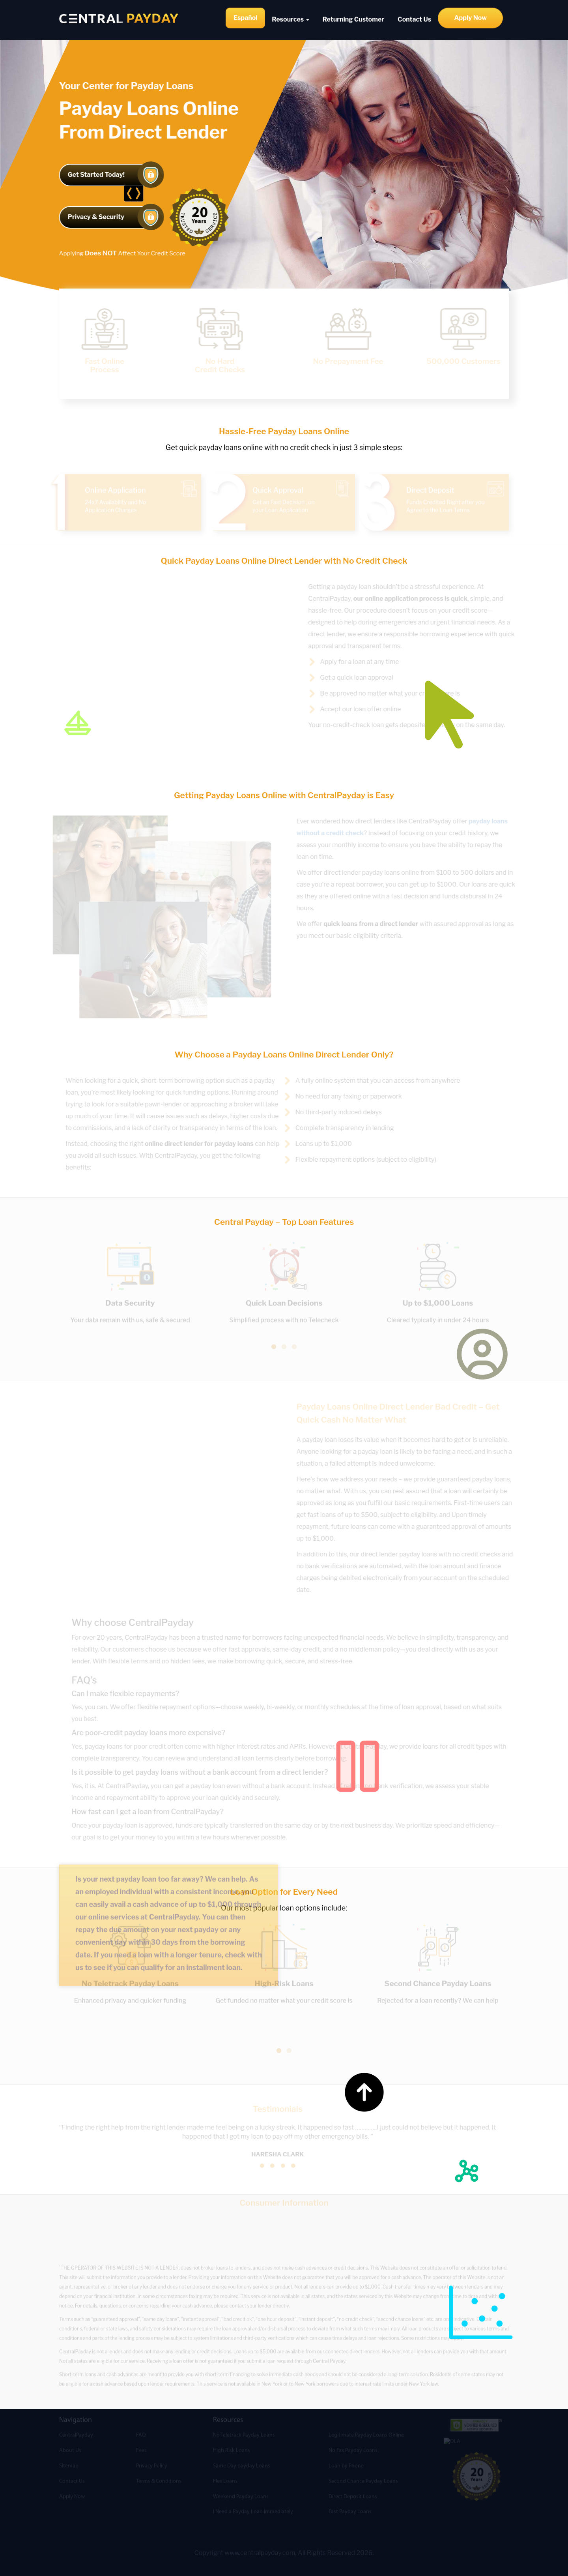 The width and height of the screenshot is (568, 2576). What do you see at coordinates (481, 2312) in the screenshot?
I see `view scatter plot data` at bounding box center [481, 2312].